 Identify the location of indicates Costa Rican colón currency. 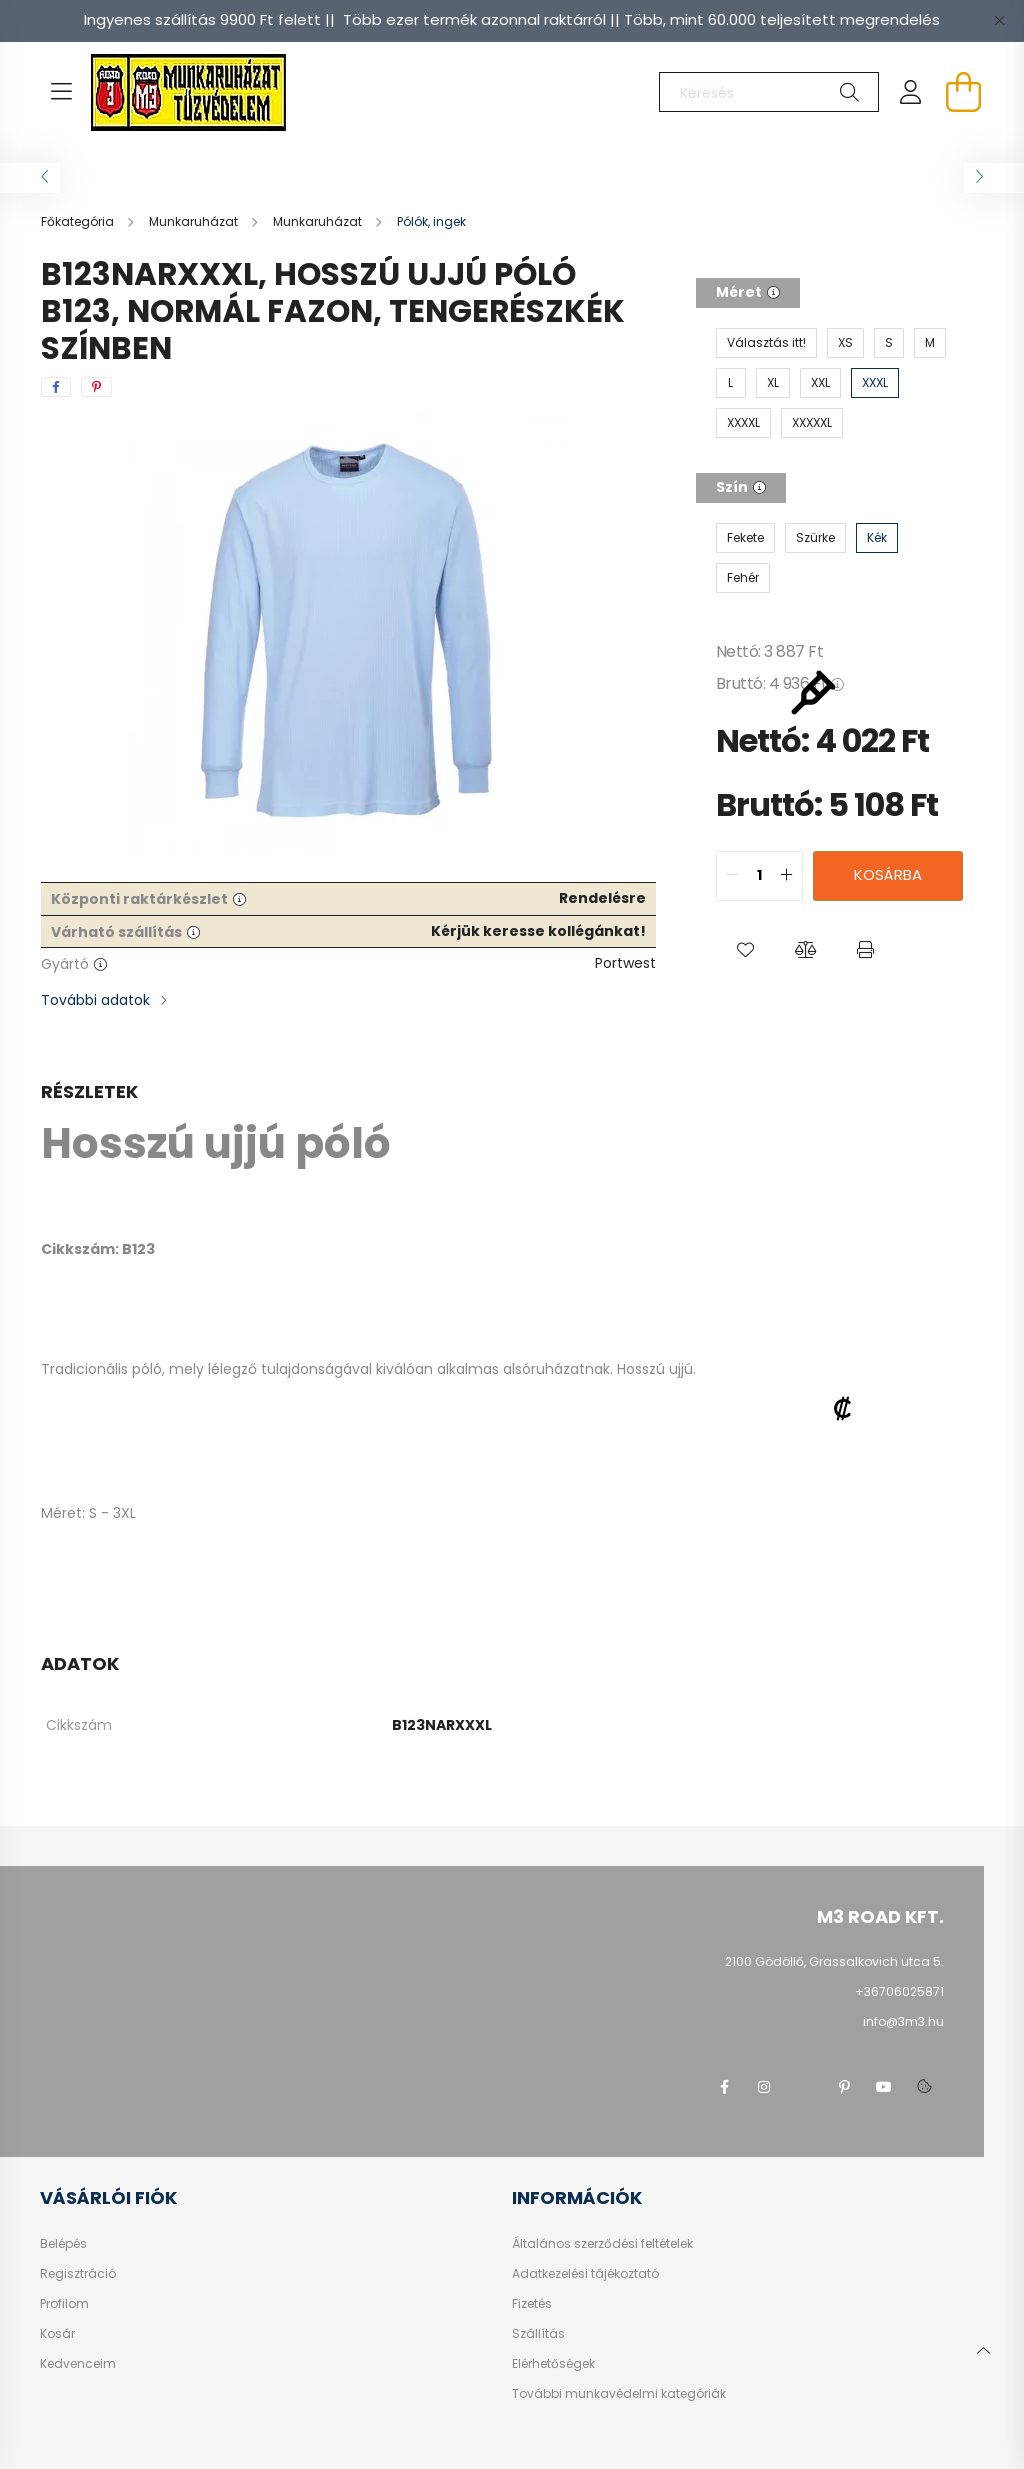
(842, 1408).